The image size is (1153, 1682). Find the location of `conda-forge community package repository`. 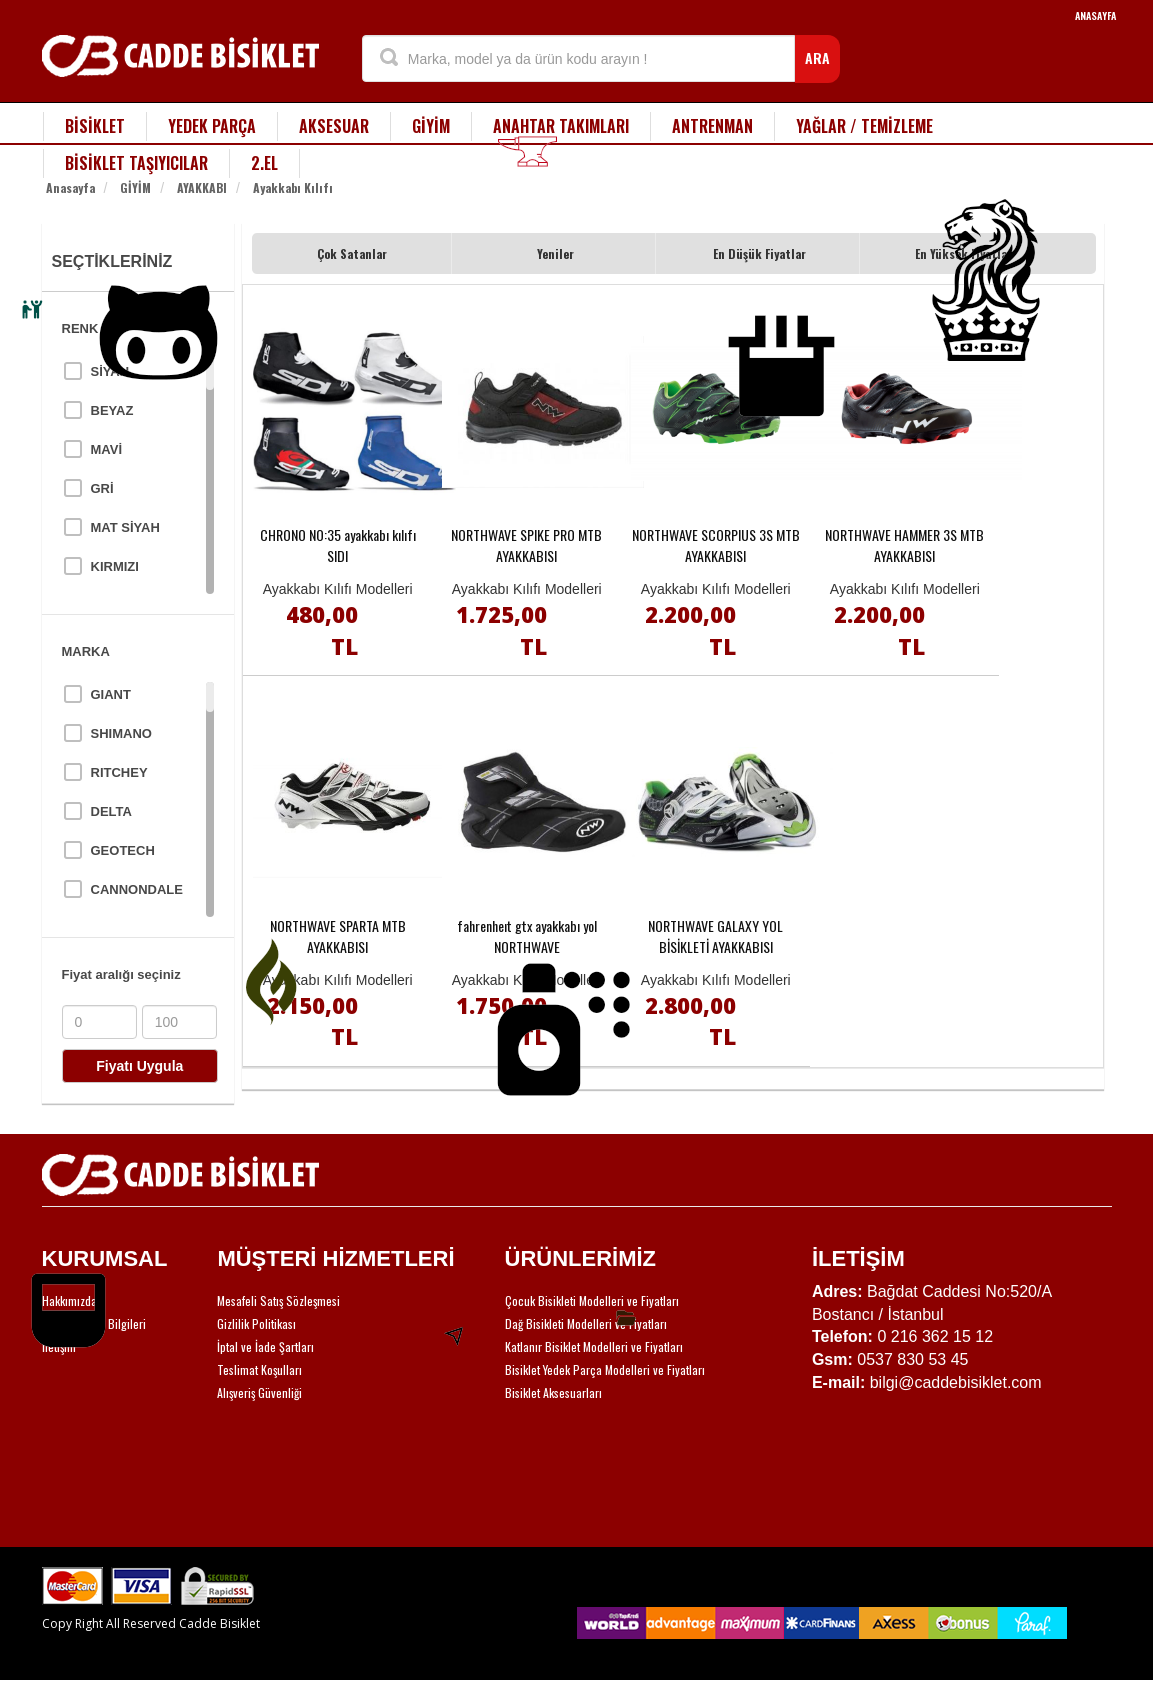

conda-forge community package repository is located at coordinates (527, 151).